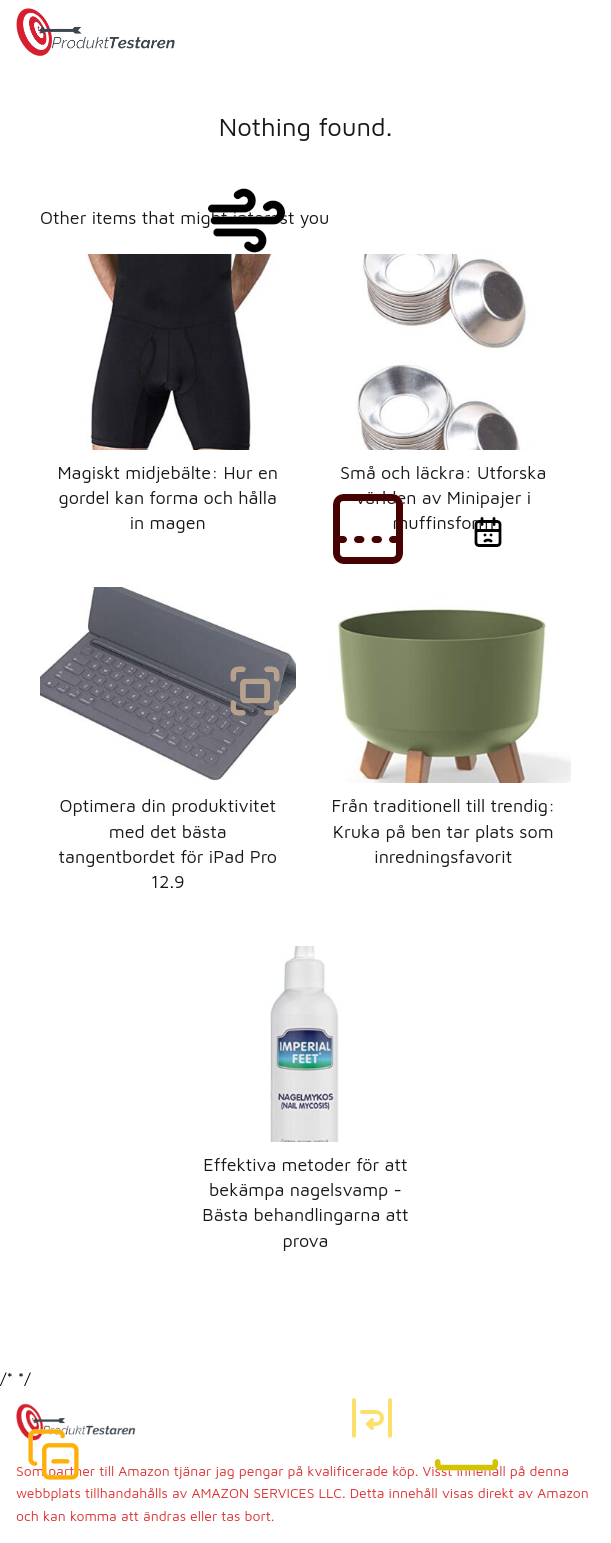 Image resolution: width=611 pixels, height=1543 pixels. What do you see at coordinates (368, 529) in the screenshot?
I see `toggle bottom panel visibility` at bounding box center [368, 529].